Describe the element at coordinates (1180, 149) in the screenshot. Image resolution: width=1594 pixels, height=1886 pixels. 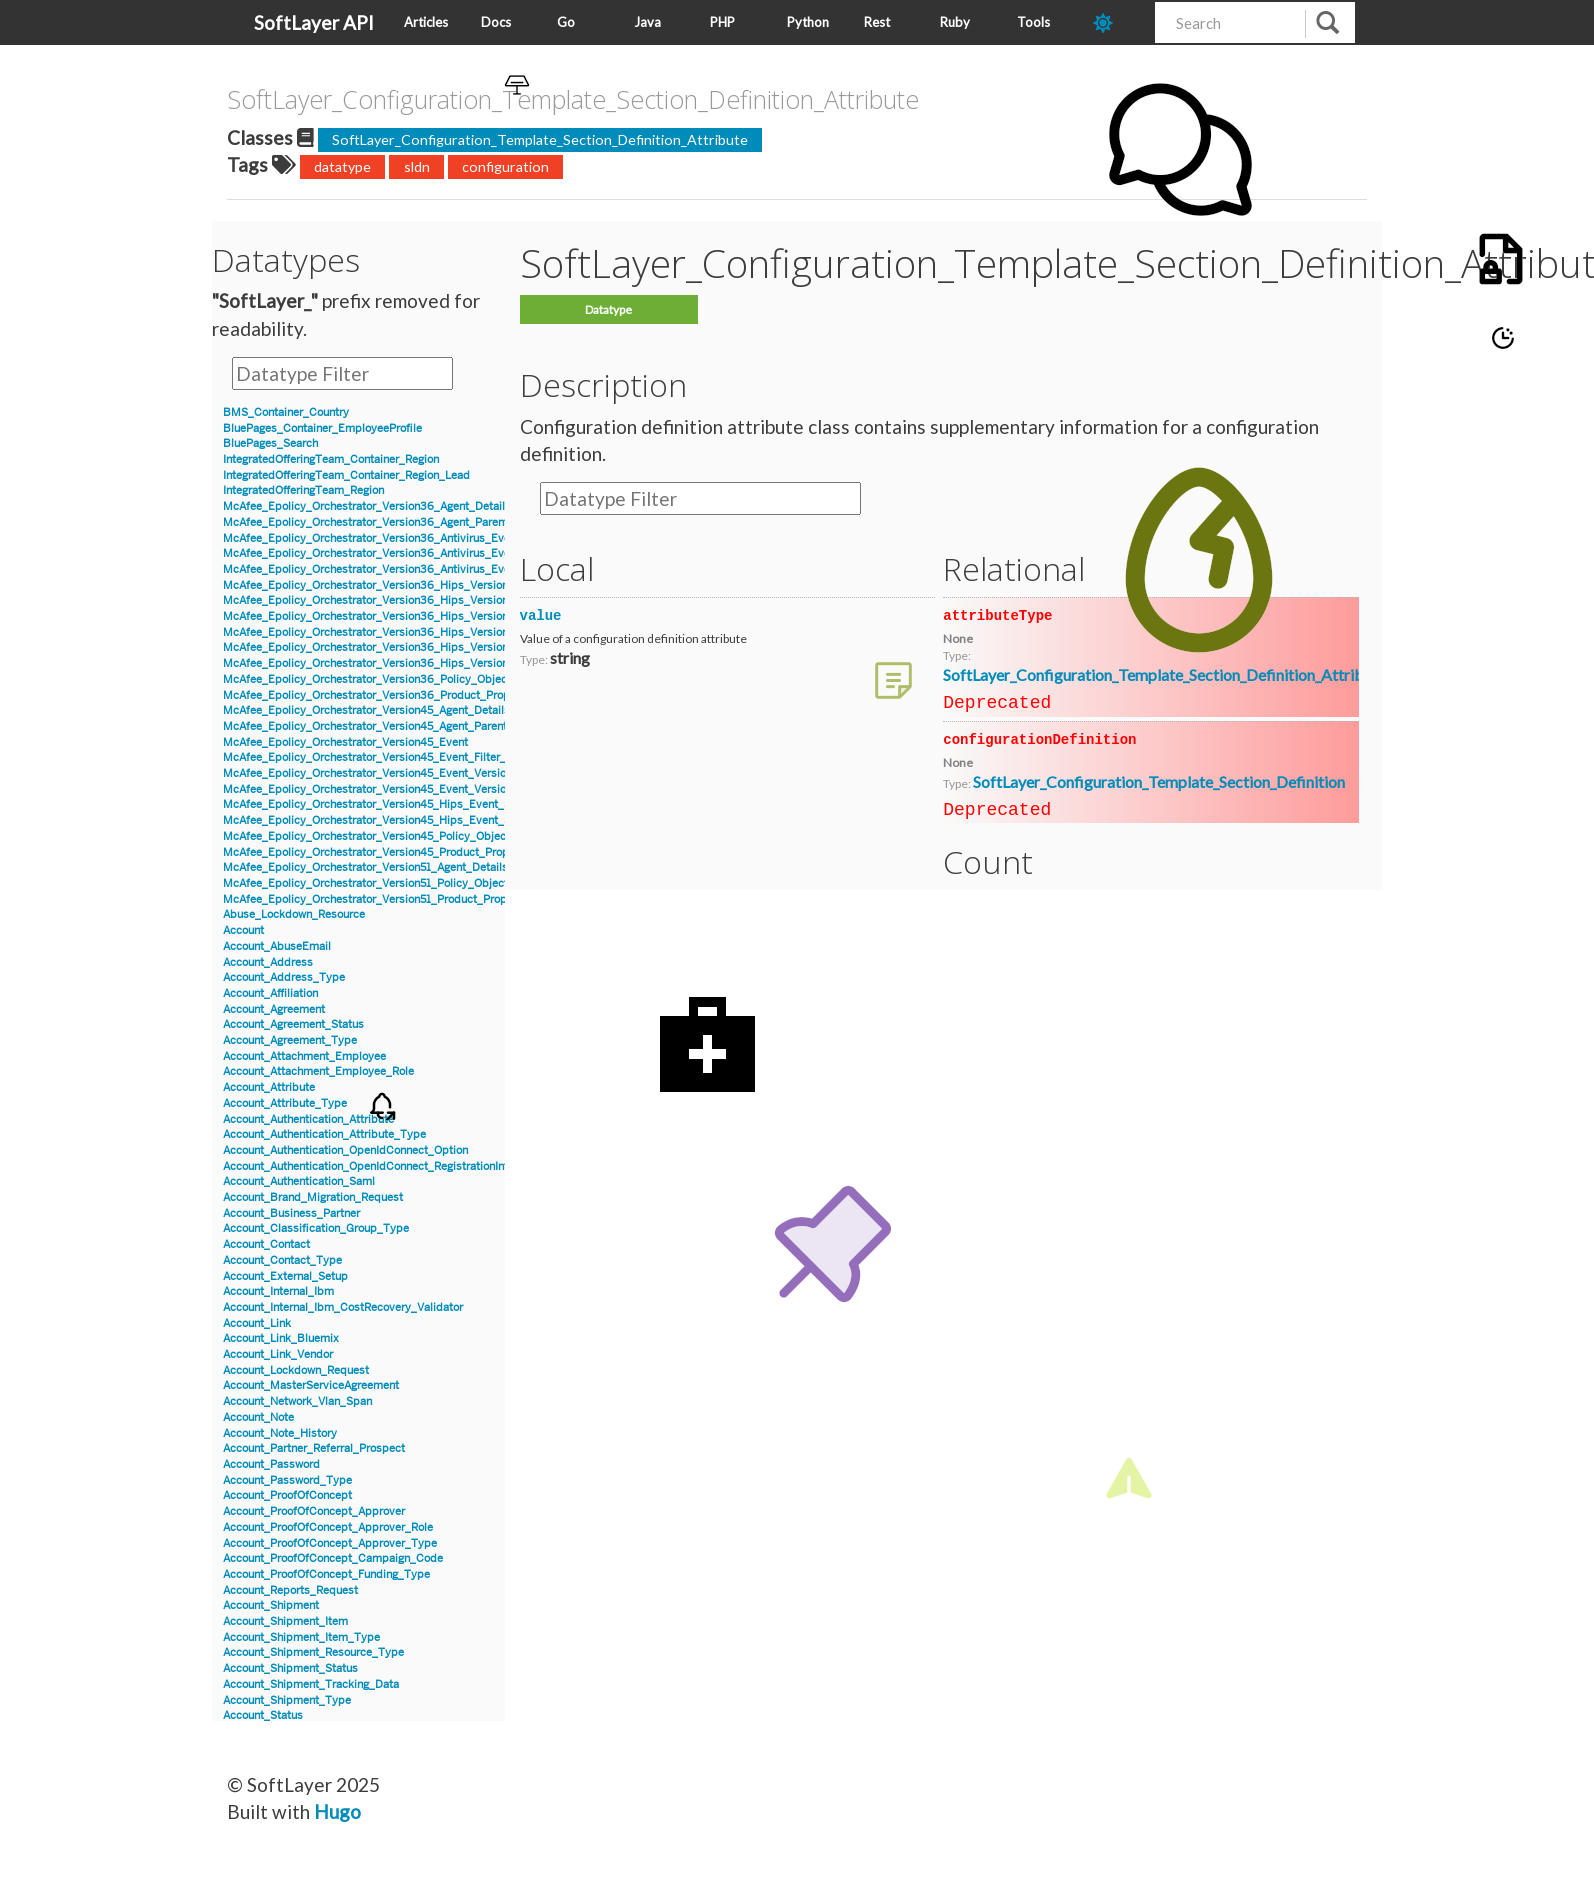
I see `open your conversations` at that location.